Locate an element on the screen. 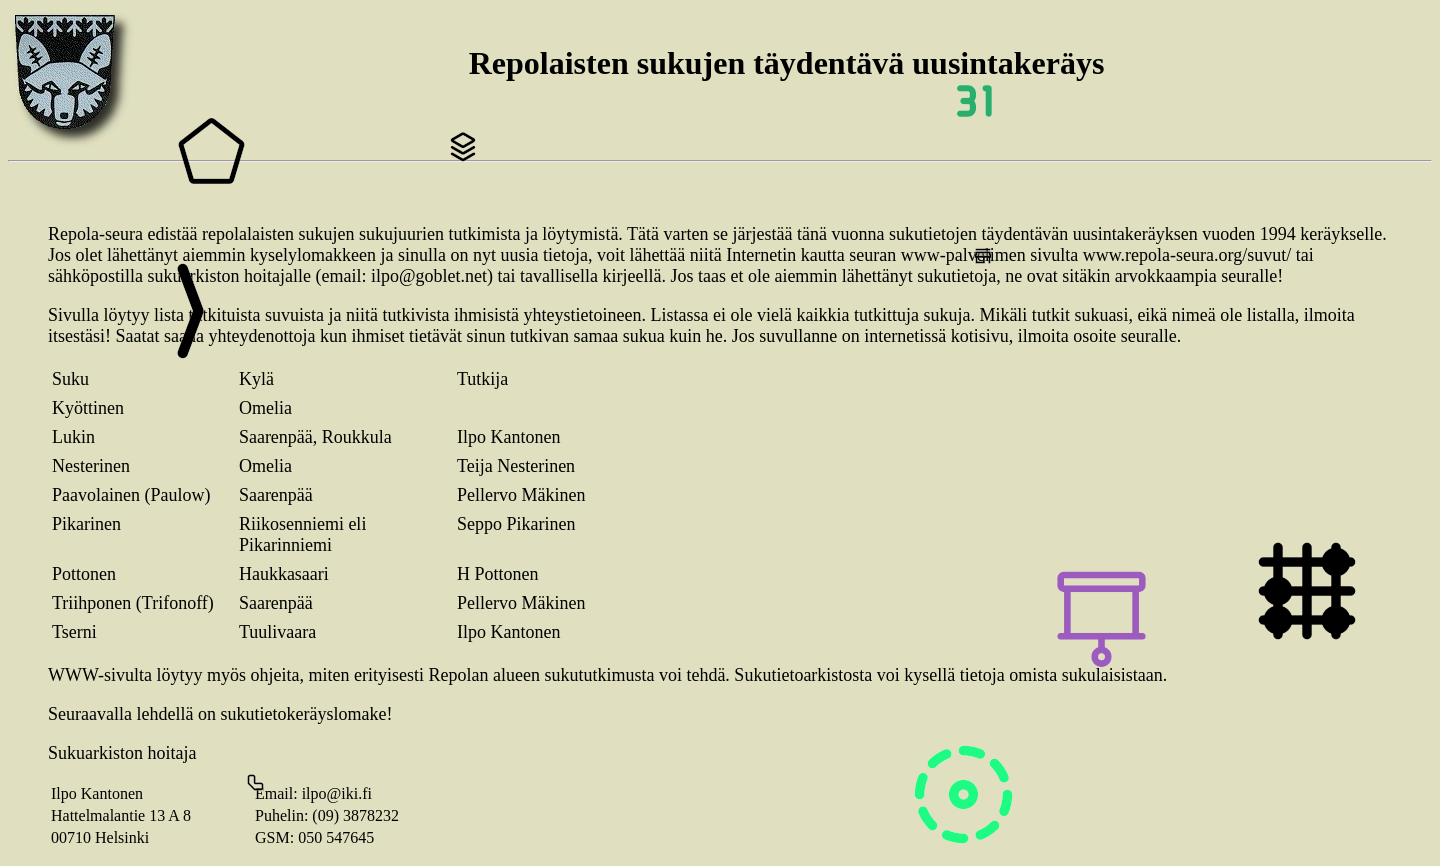 The width and height of the screenshot is (1440, 866). access the store or marketplace is located at coordinates (983, 256).